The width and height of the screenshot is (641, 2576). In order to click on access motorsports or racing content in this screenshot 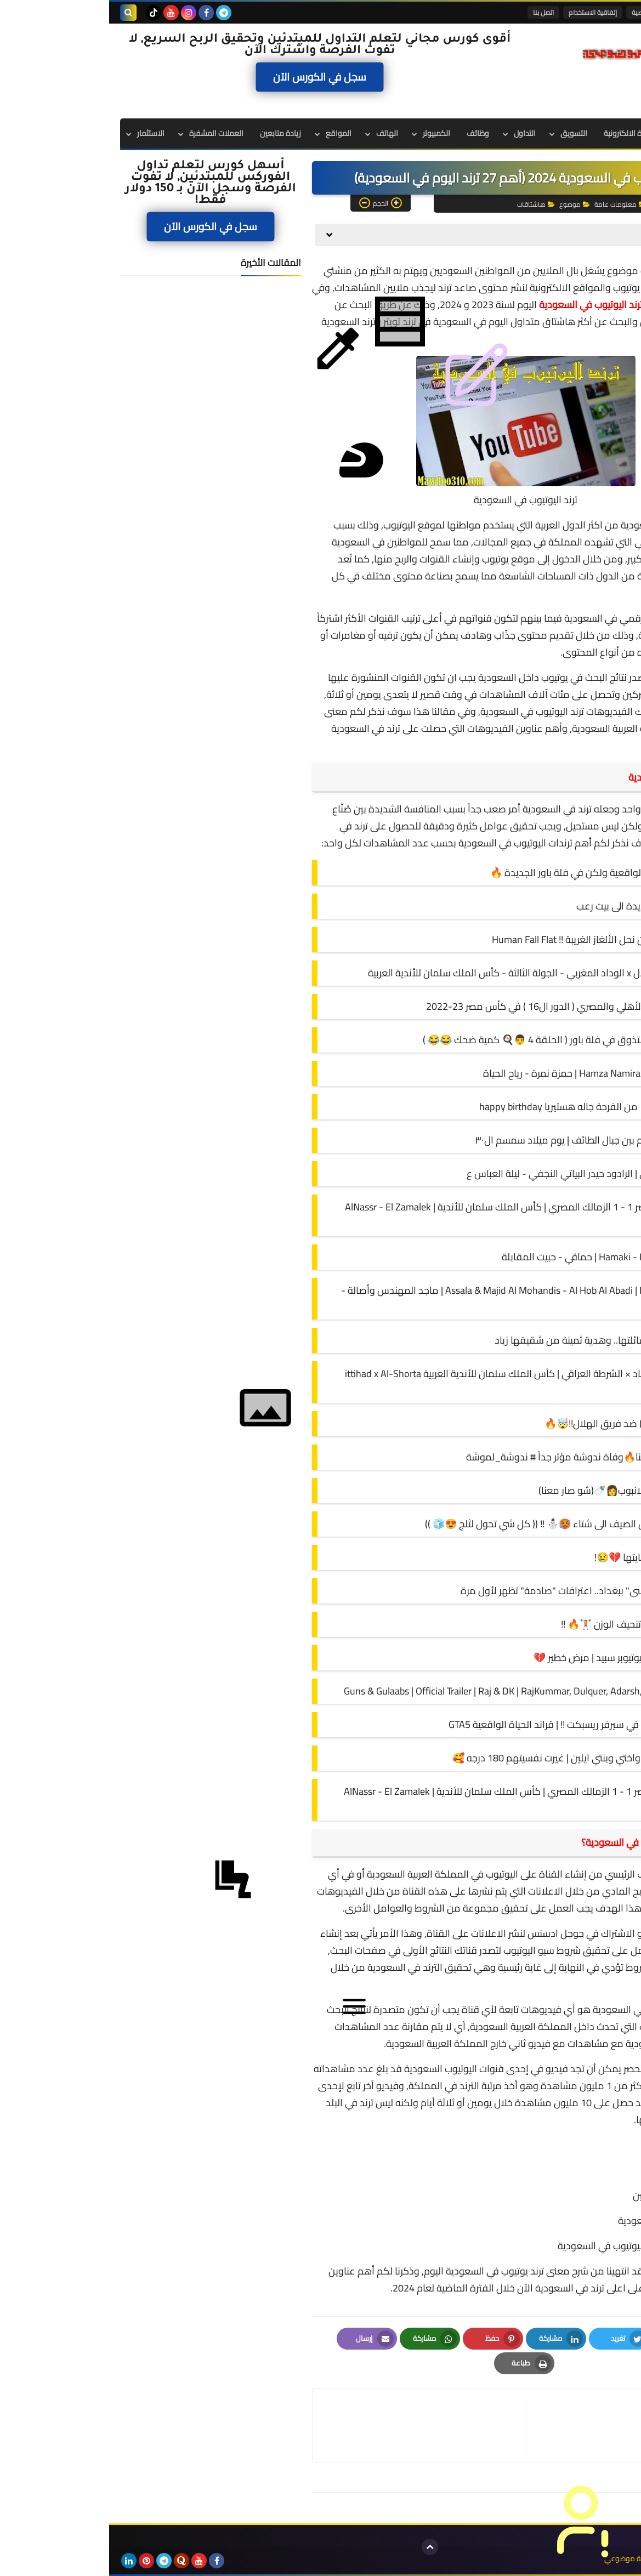, I will do `click(361, 460)`.